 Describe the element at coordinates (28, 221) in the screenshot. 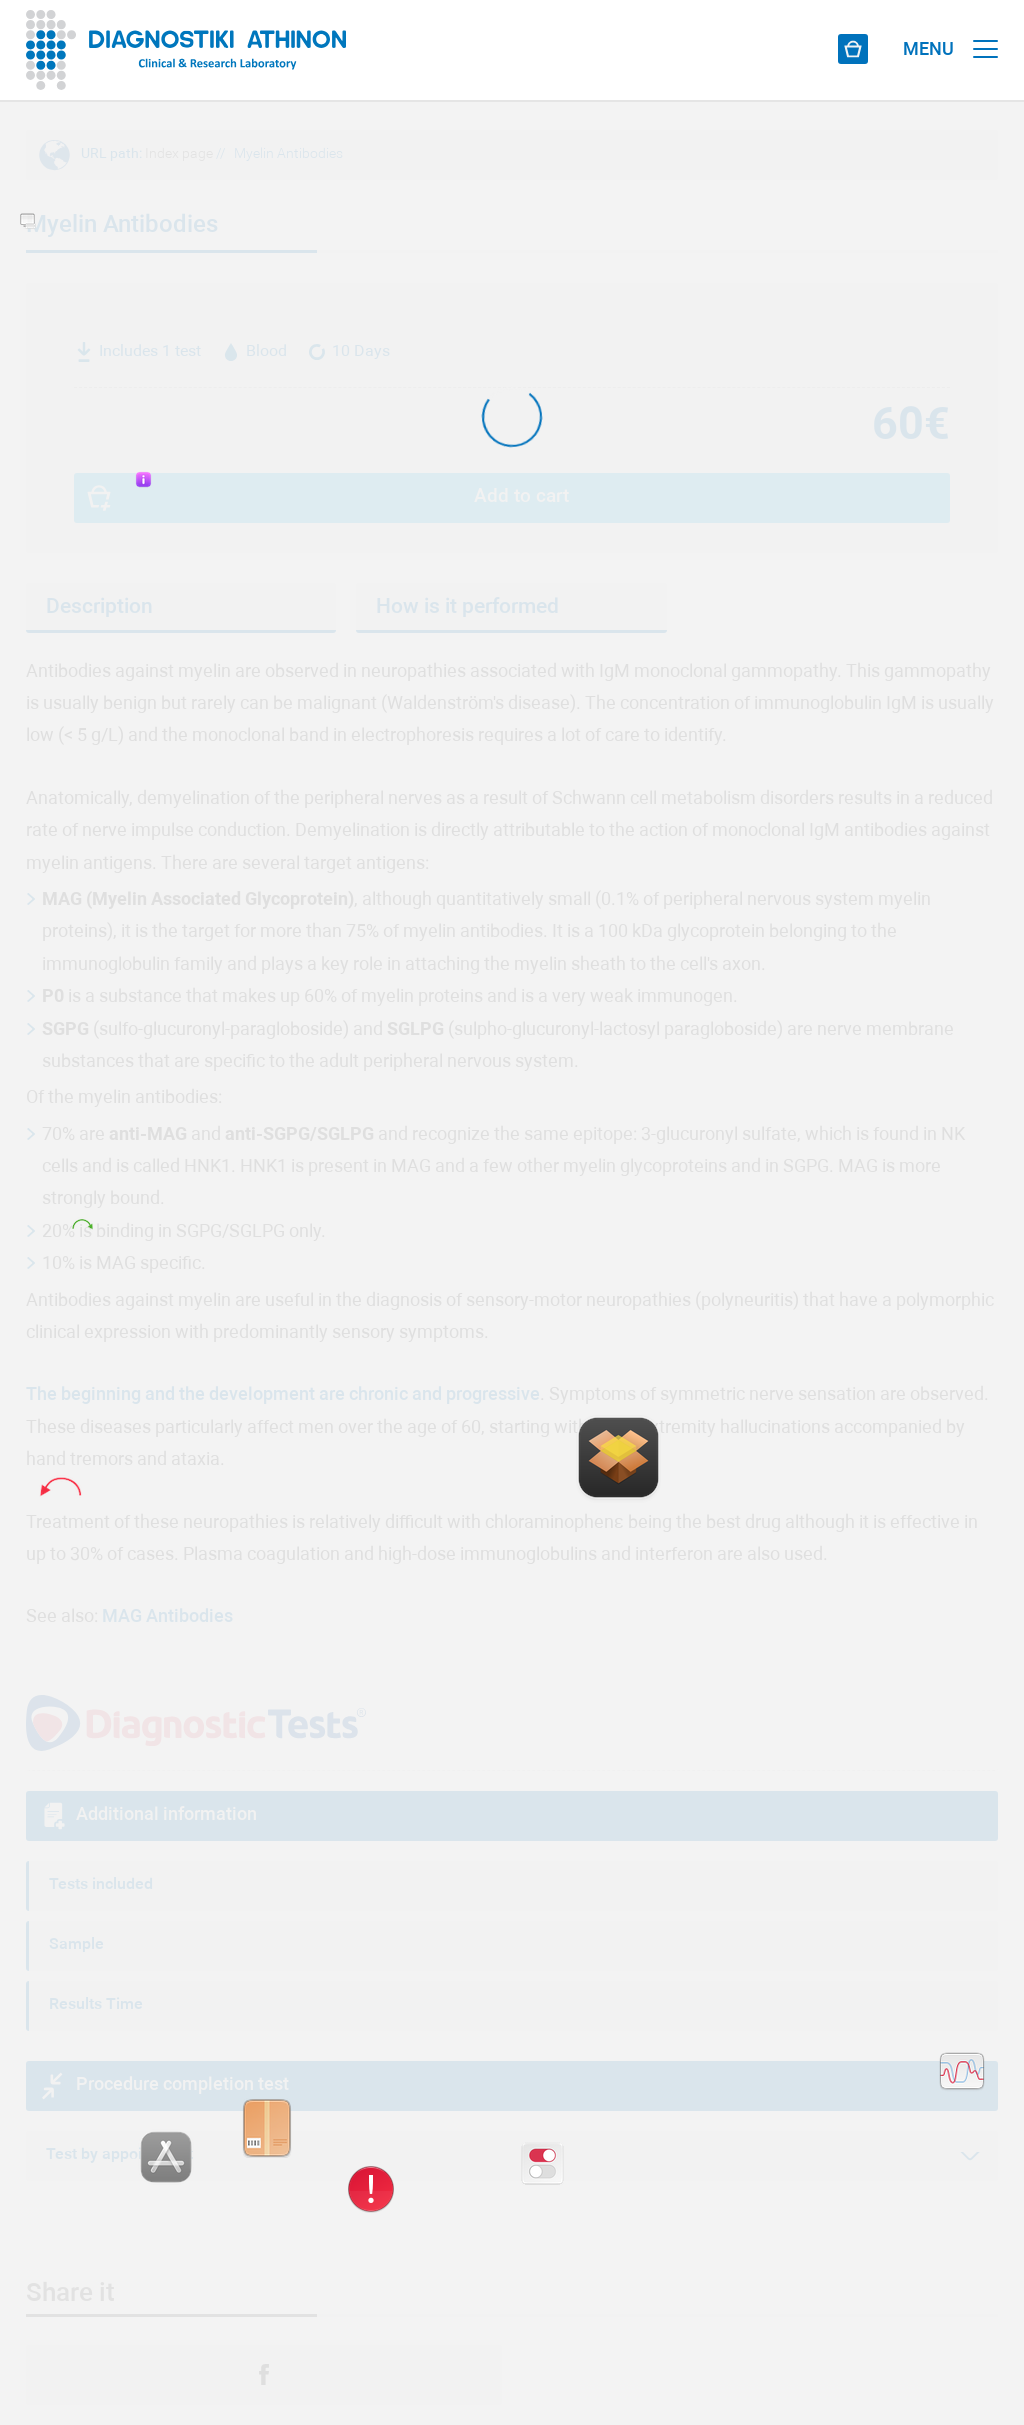

I see `access computer or desktop settings` at that location.